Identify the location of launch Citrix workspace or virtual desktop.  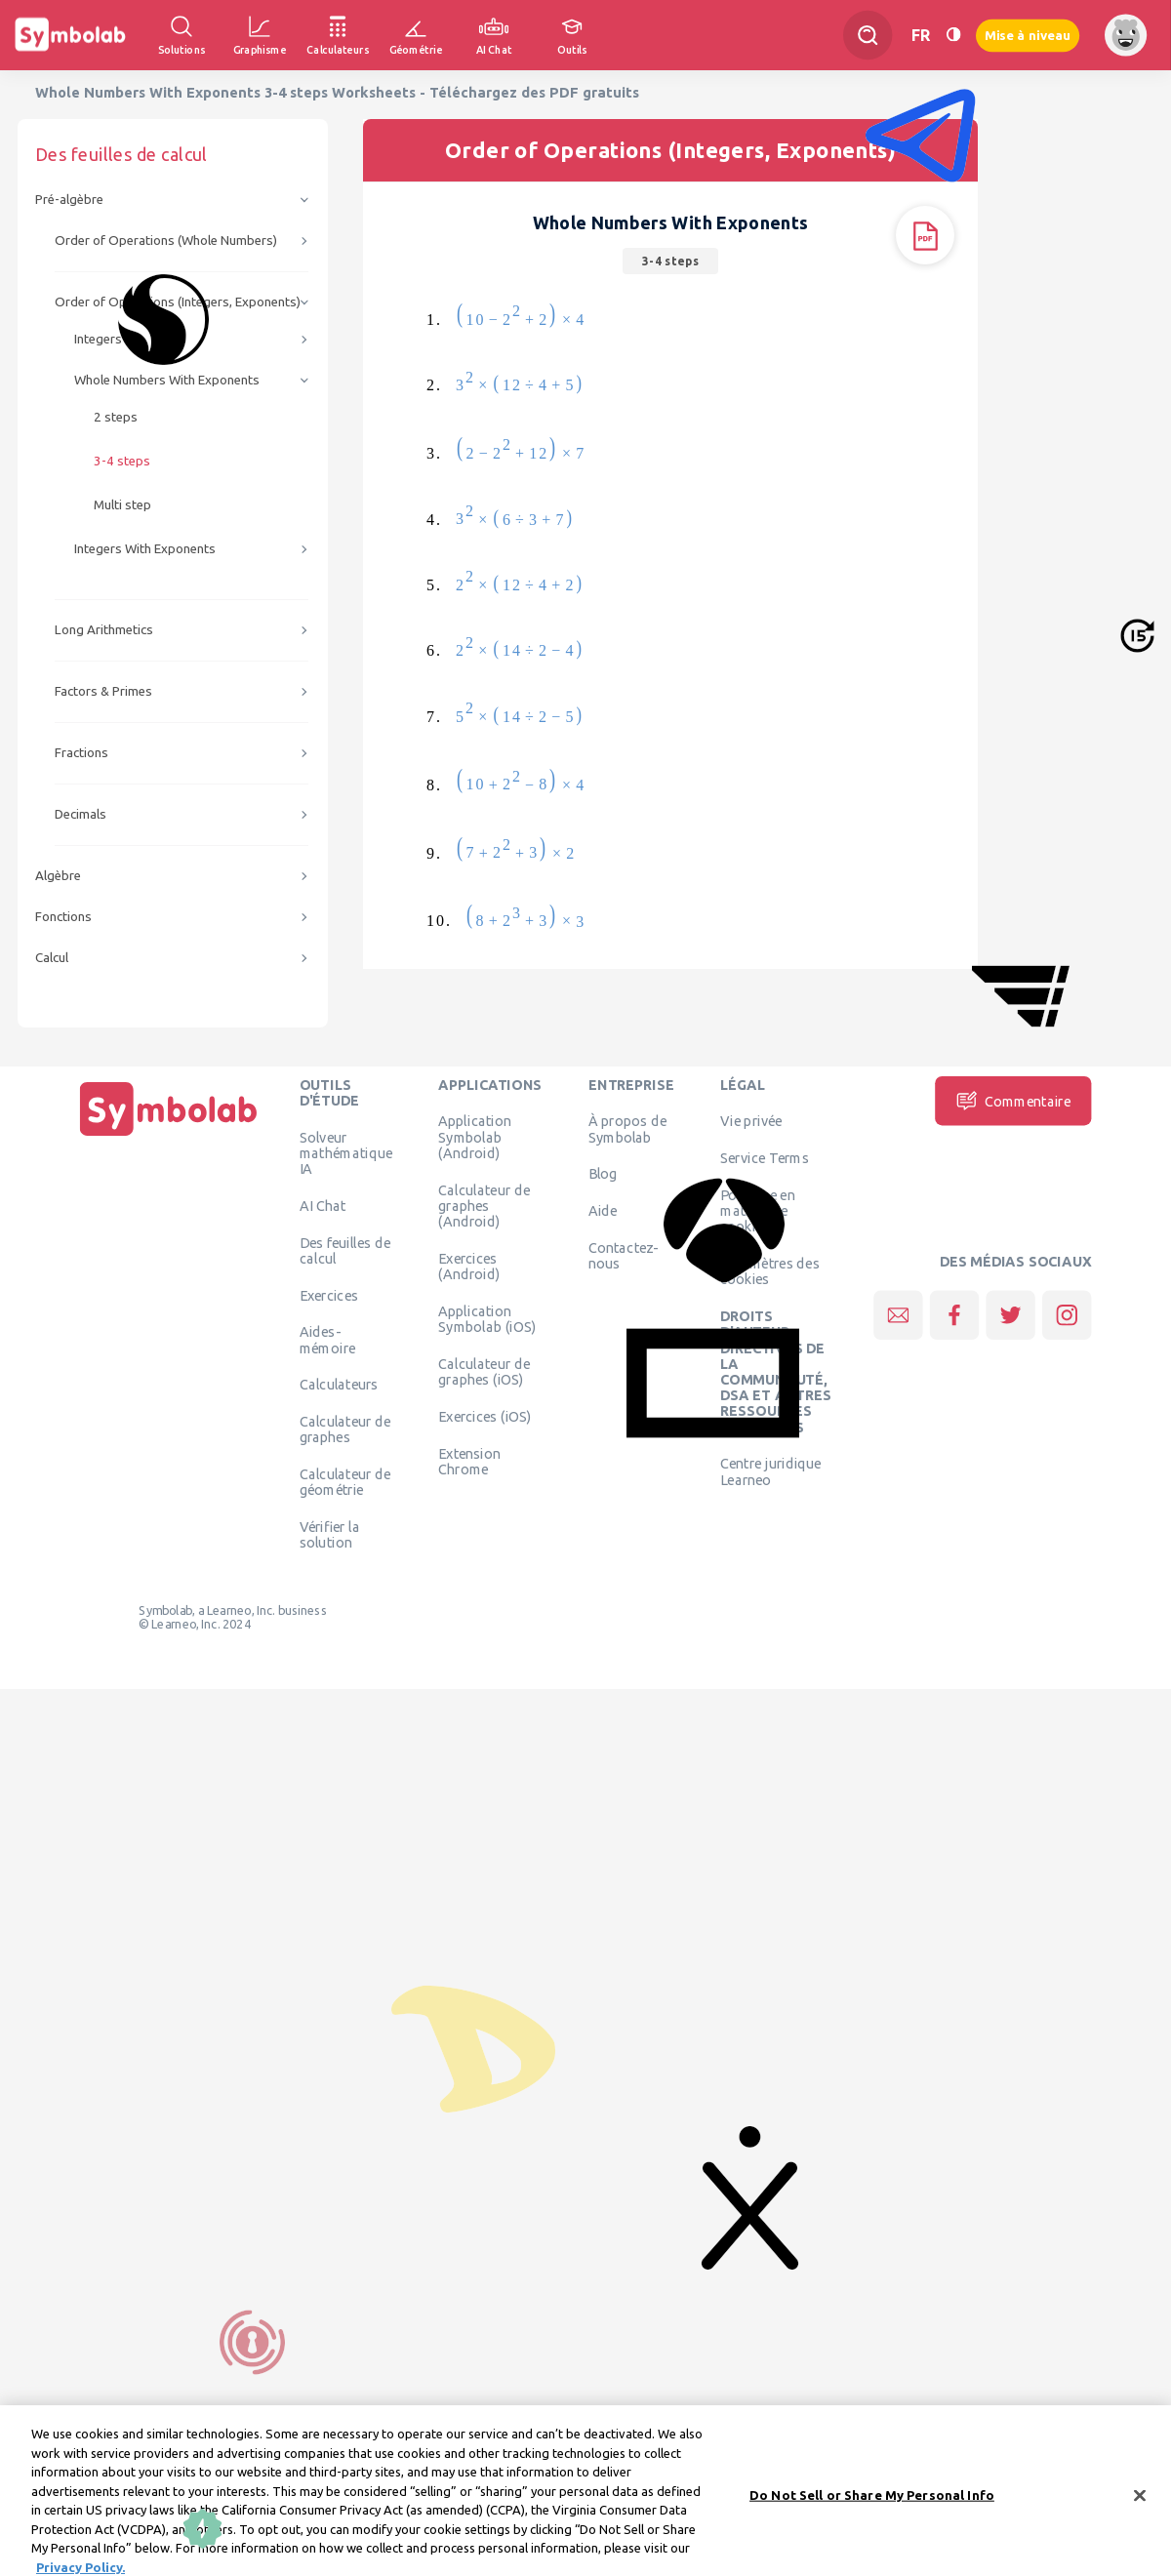
(749, 2197).